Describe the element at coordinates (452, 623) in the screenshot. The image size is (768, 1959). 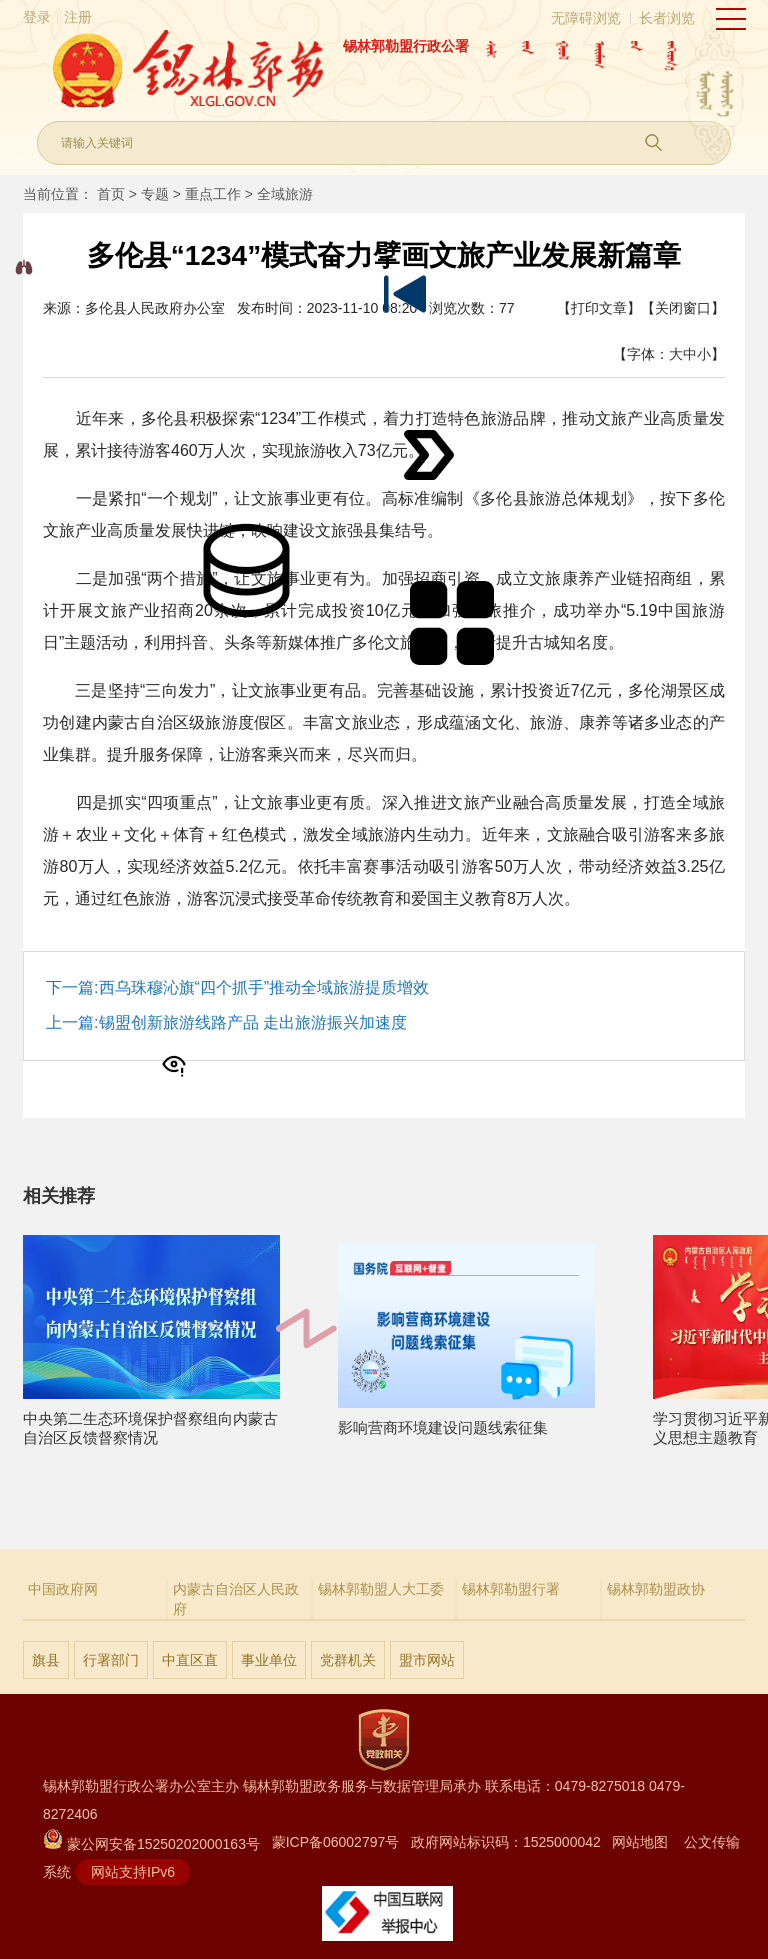
I see `switch to grid view` at that location.